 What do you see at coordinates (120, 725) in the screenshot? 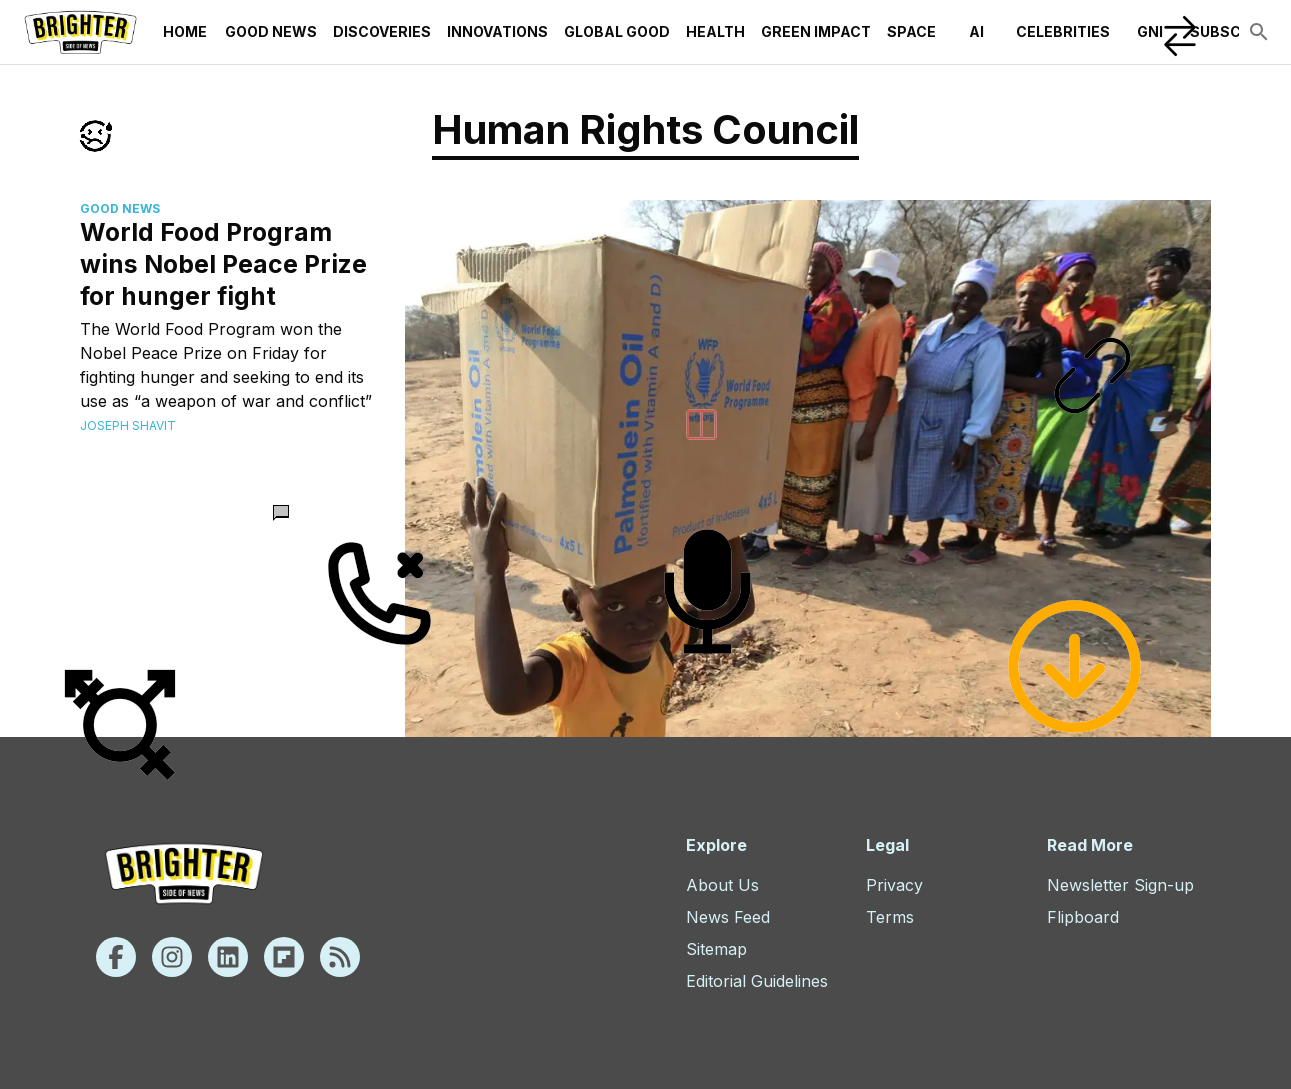
I see `select transgender as gender identity option` at bounding box center [120, 725].